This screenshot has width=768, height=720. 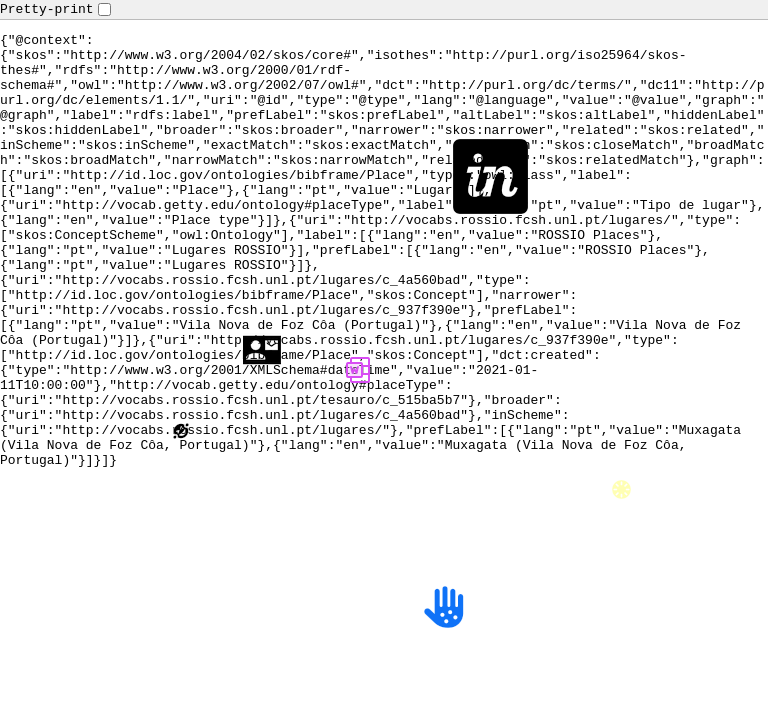 I want to click on open microsoft word, so click(x=359, y=370).